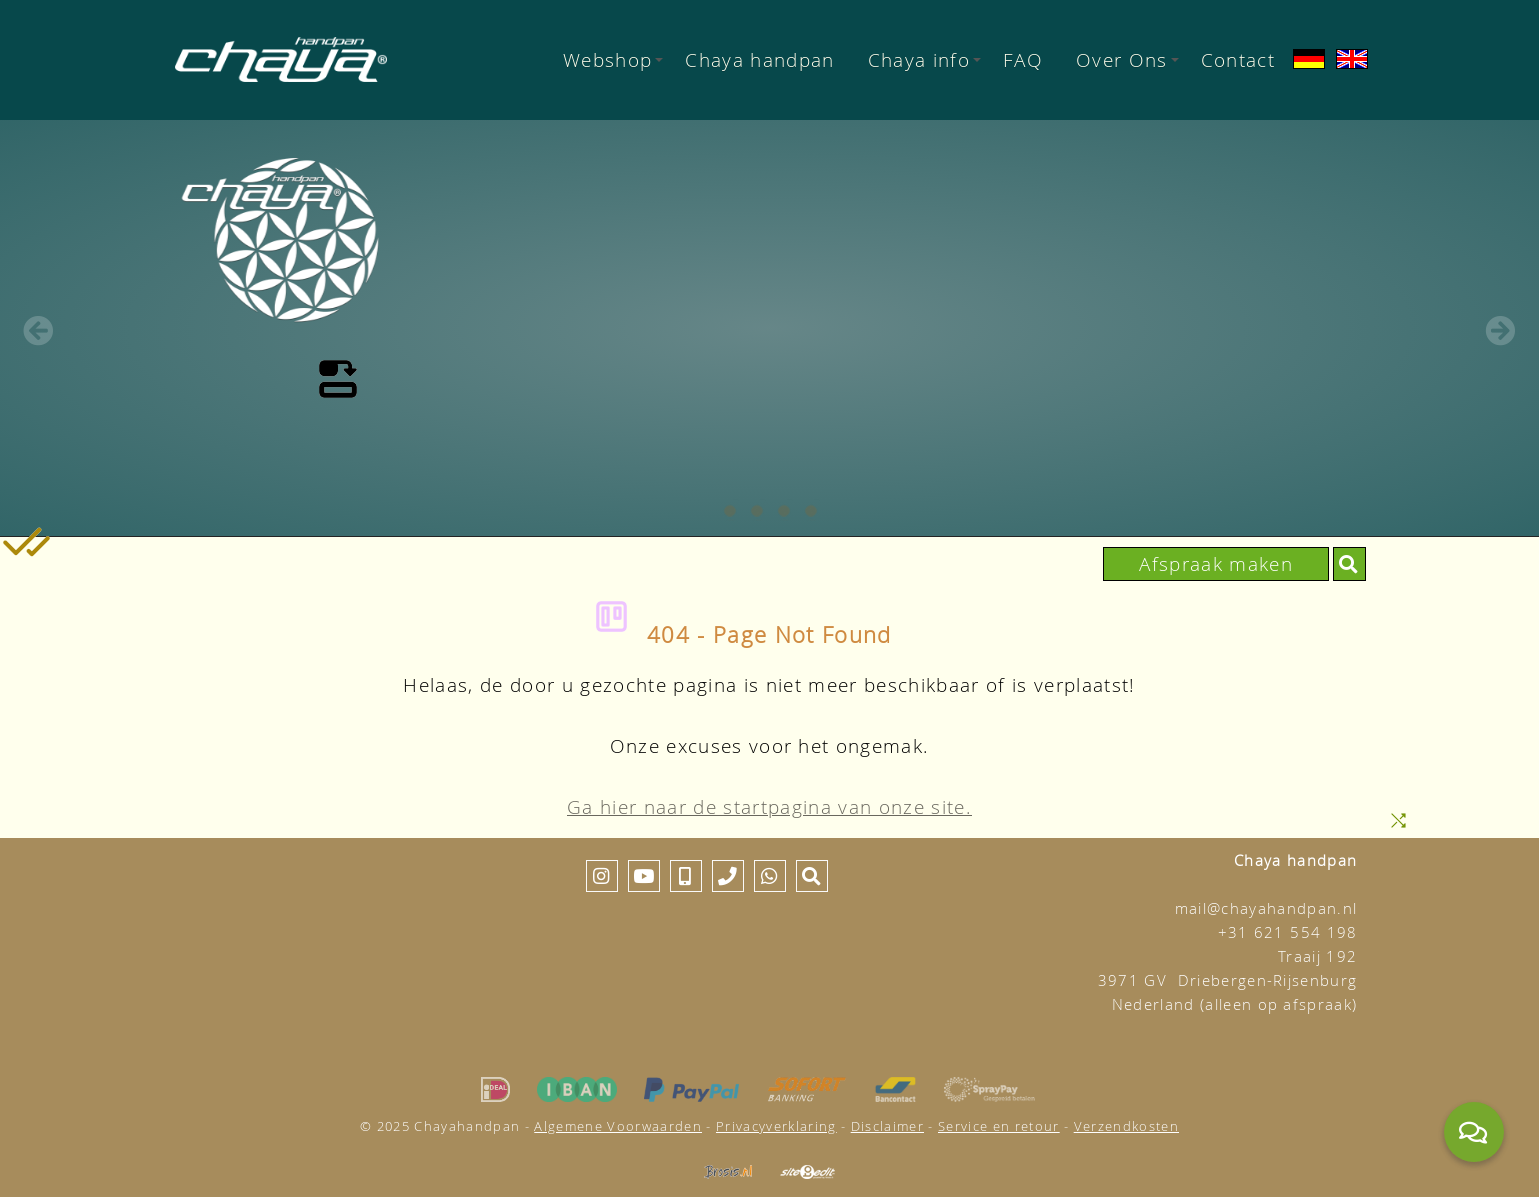 This screenshot has height=1197, width=1539. What do you see at coordinates (611, 616) in the screenshot?
I see `open Trello app` at bounding box center [611, 616].